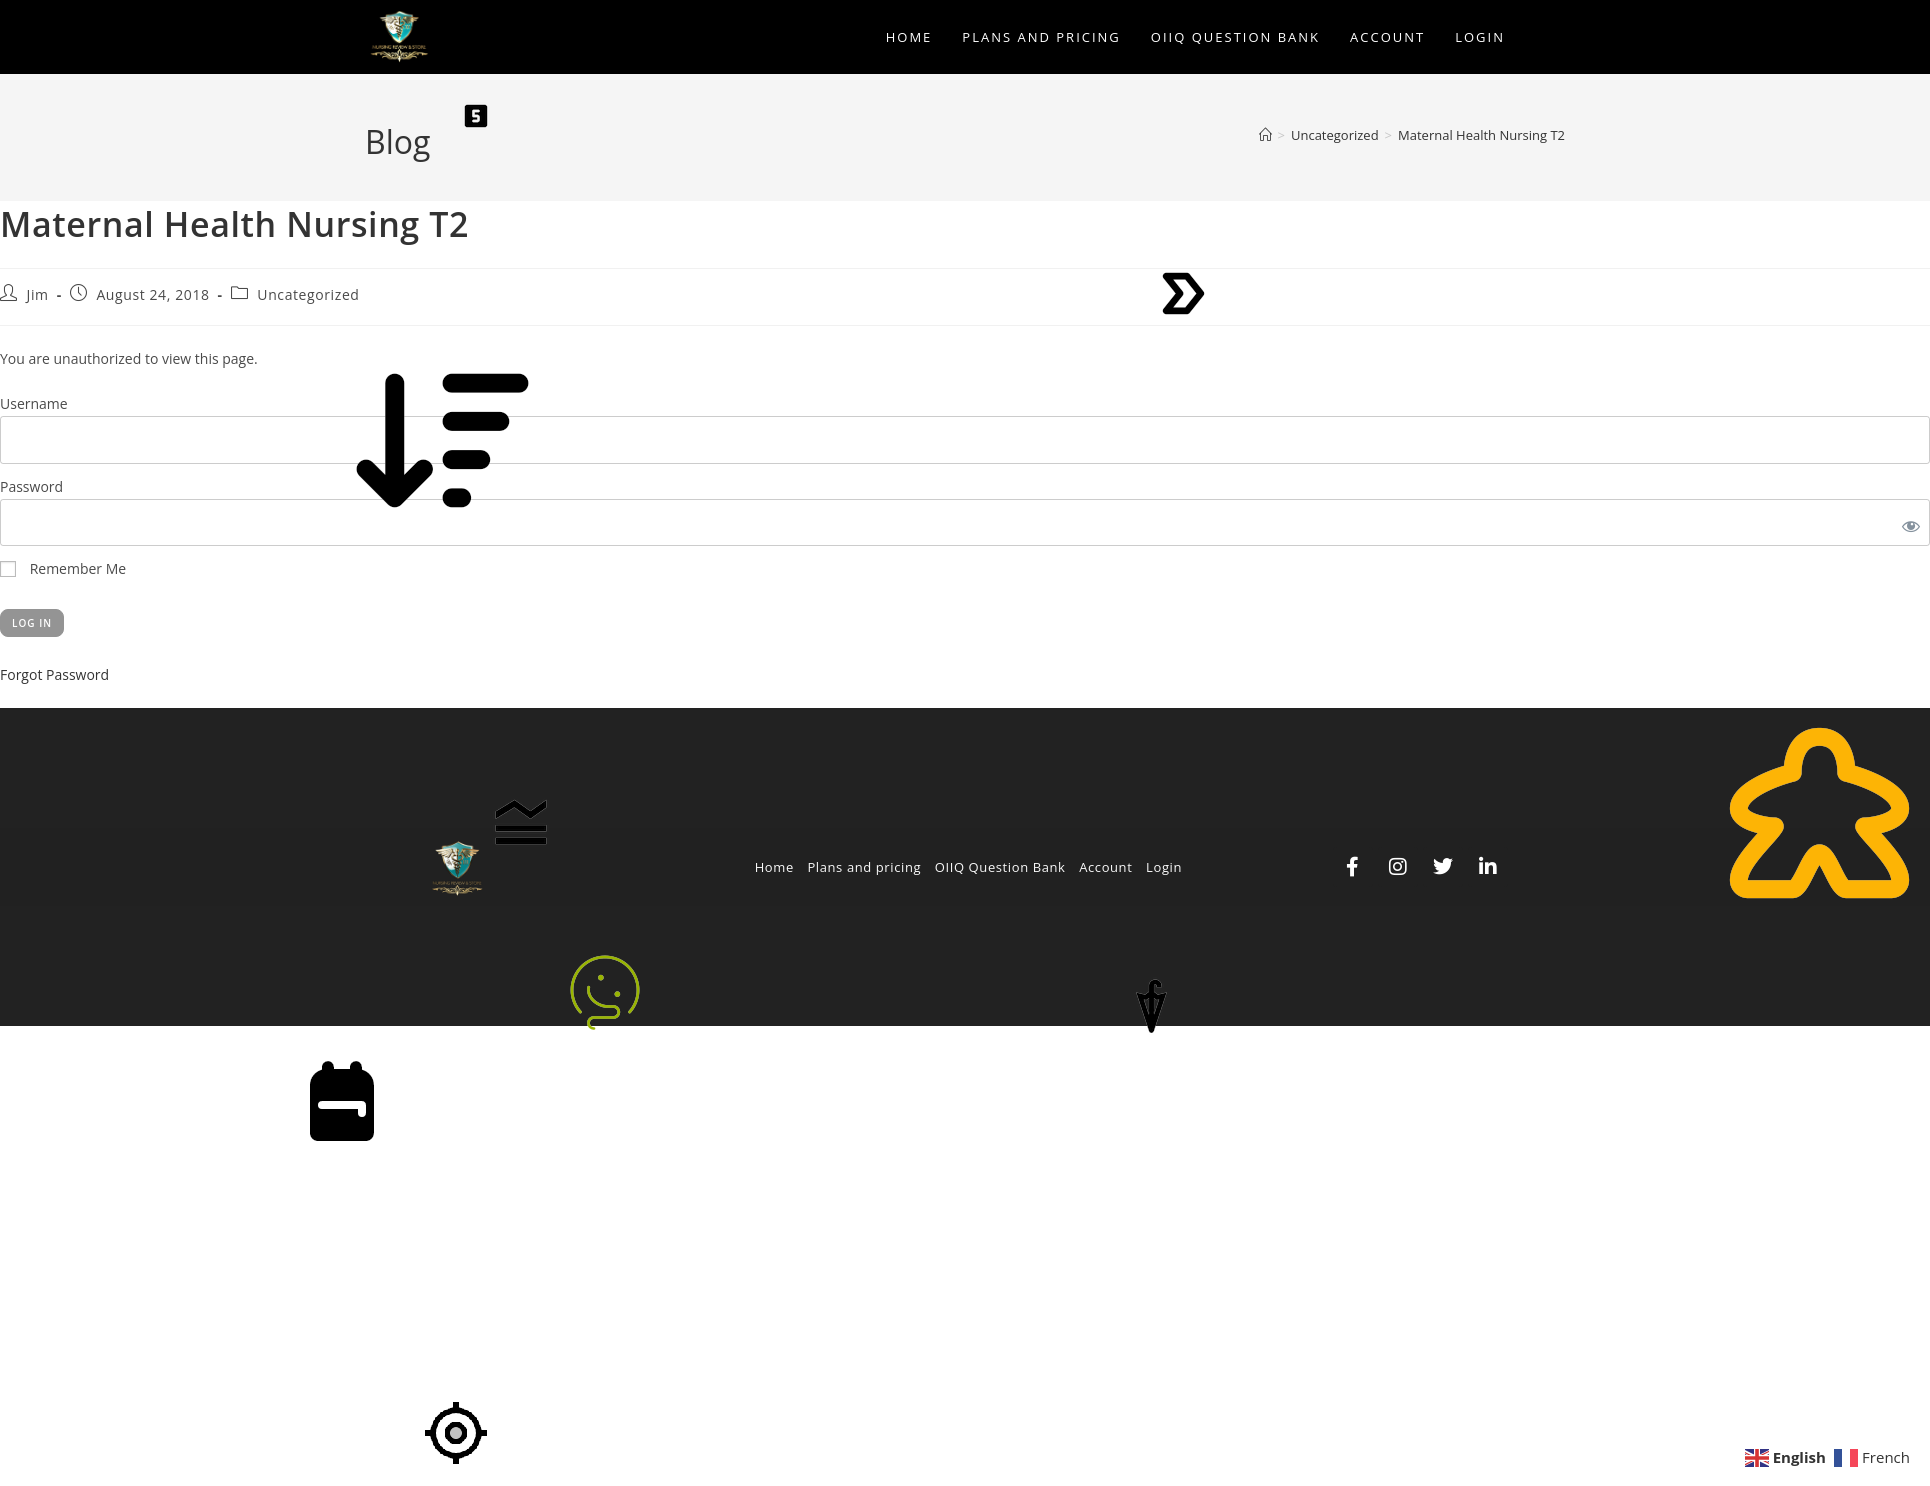 The height and width of the screenshot is (1486, 1930). What do you see at coordinates (605, 990) in the screenshot?
I see `indicates overwhelmed or stressed state` at bounding box center [605, 990].